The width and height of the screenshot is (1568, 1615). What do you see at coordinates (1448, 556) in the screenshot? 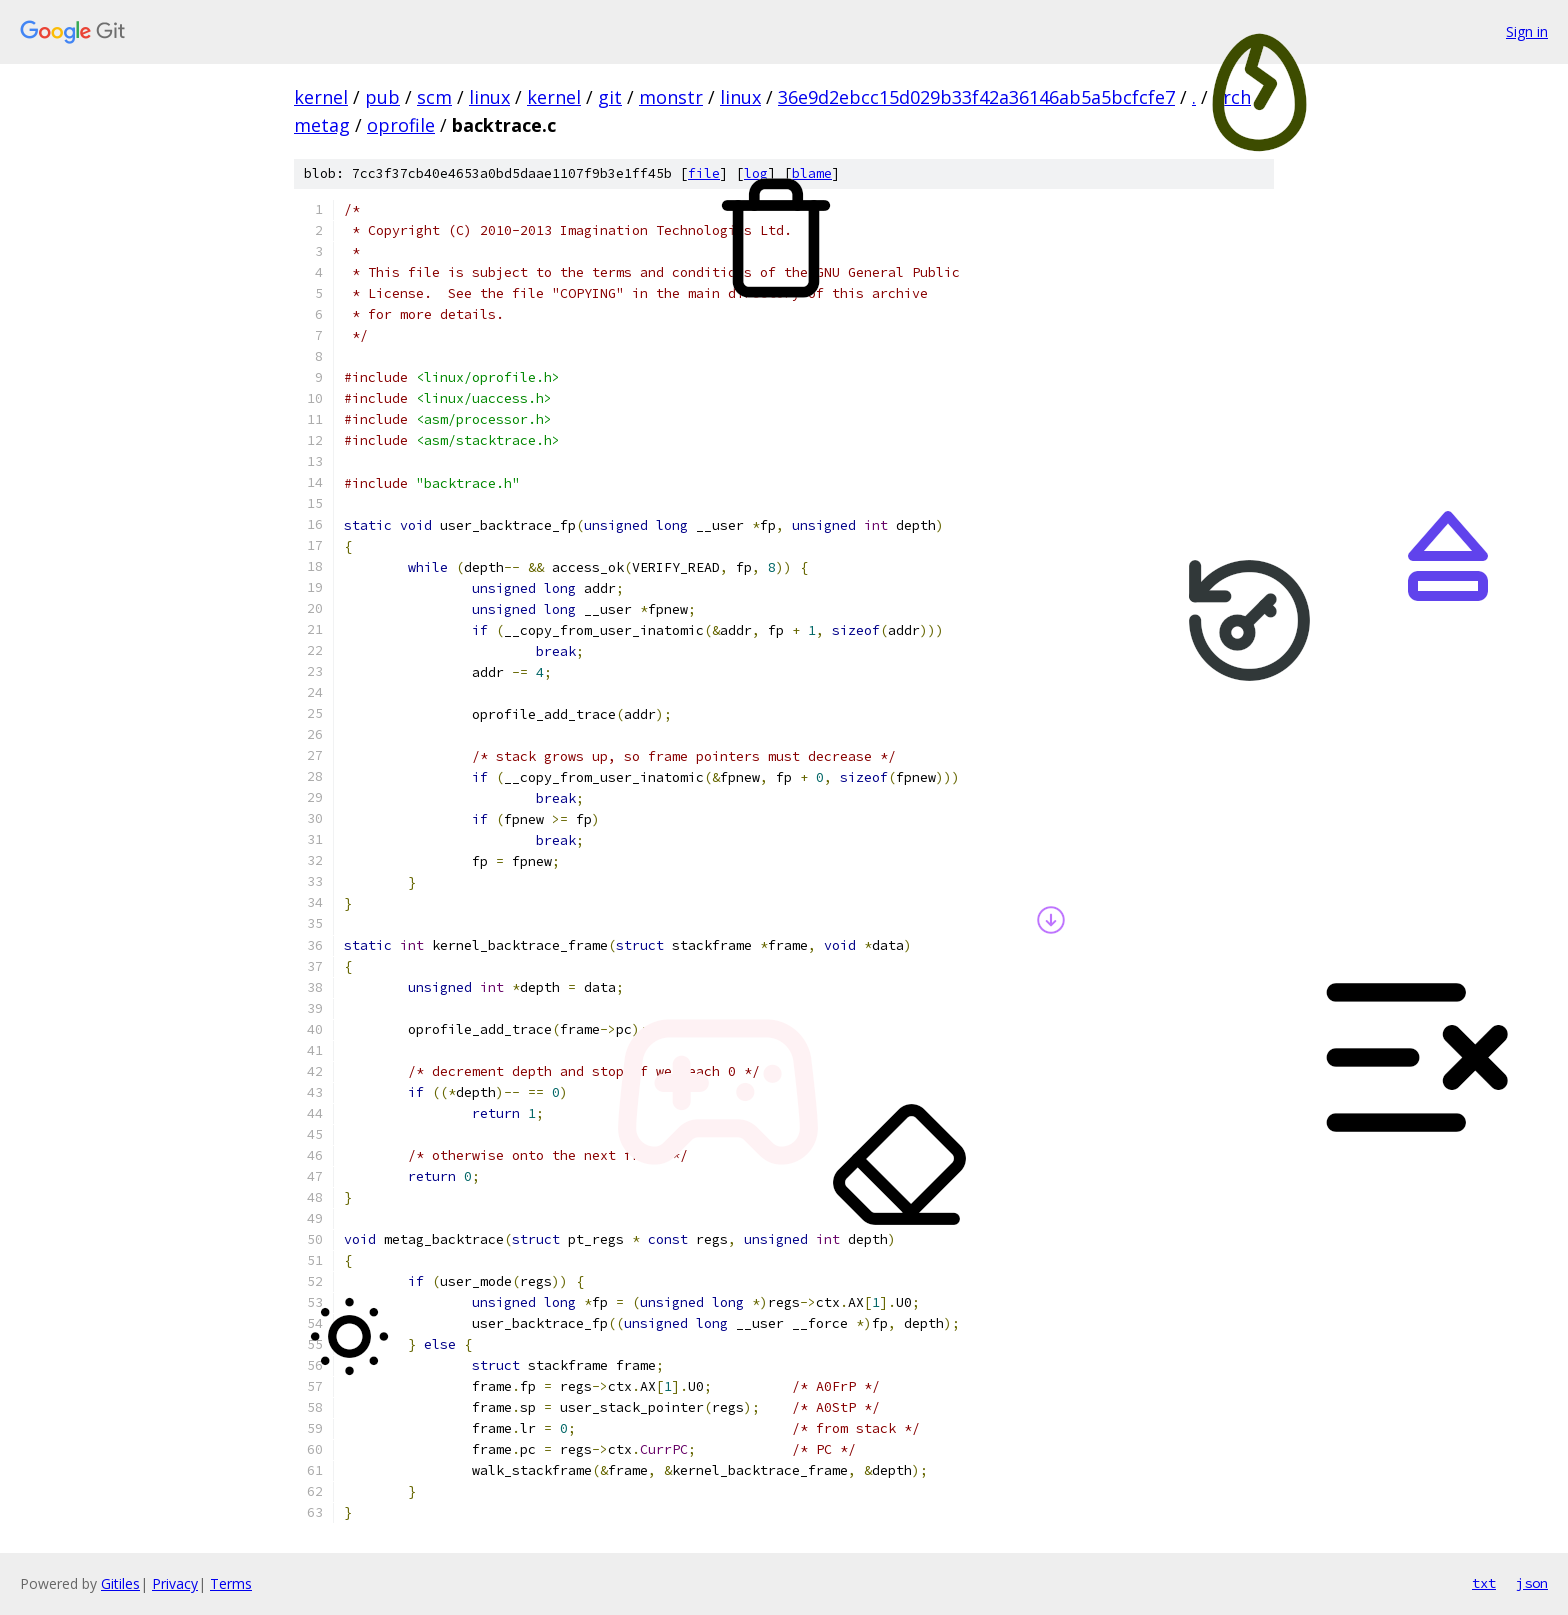
I see `eject media or disc from player` at bounding box center [1448, 556].